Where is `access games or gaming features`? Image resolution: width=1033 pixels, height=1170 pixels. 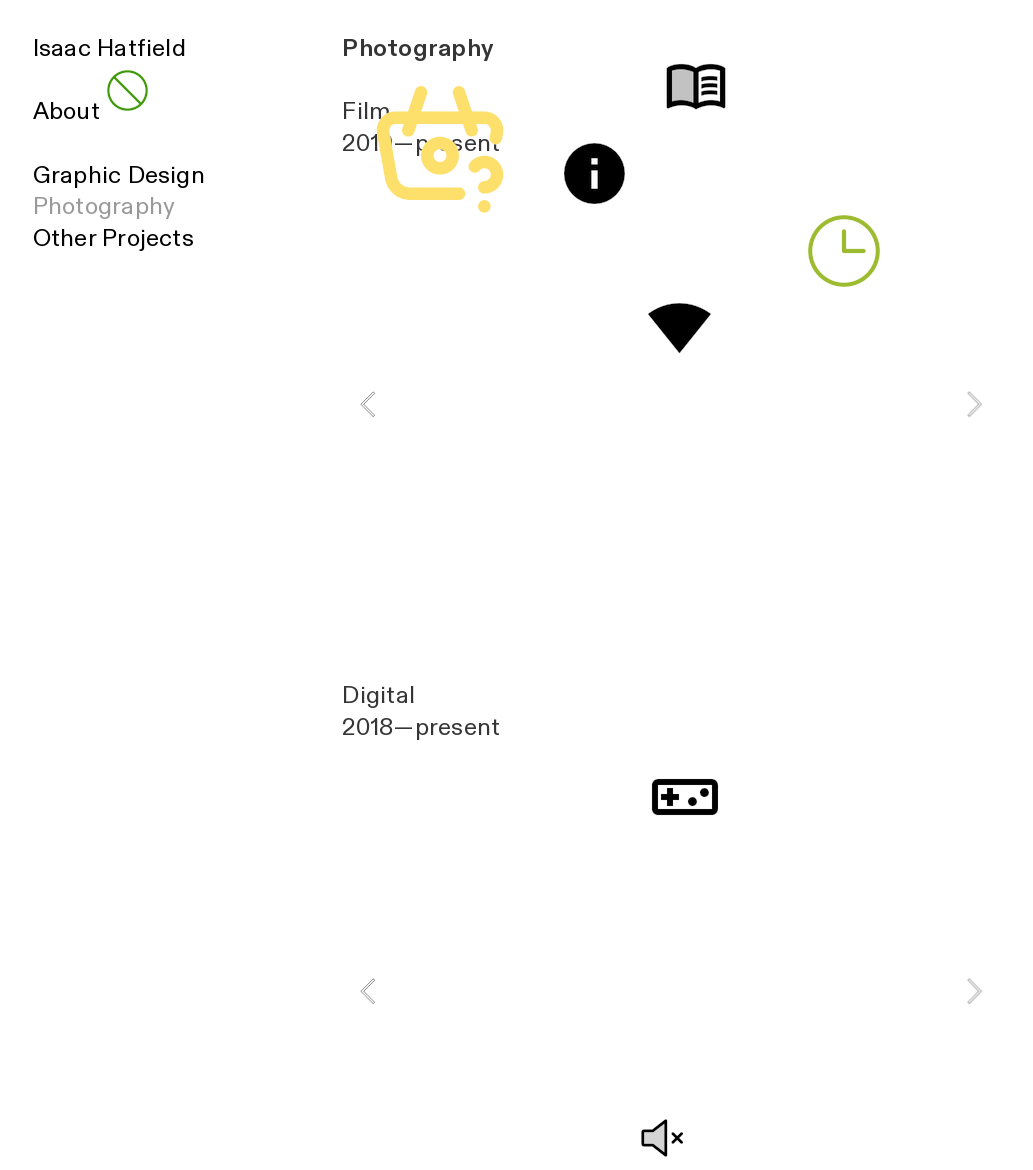
access games or gaming features is located at coordinates (685, 797).